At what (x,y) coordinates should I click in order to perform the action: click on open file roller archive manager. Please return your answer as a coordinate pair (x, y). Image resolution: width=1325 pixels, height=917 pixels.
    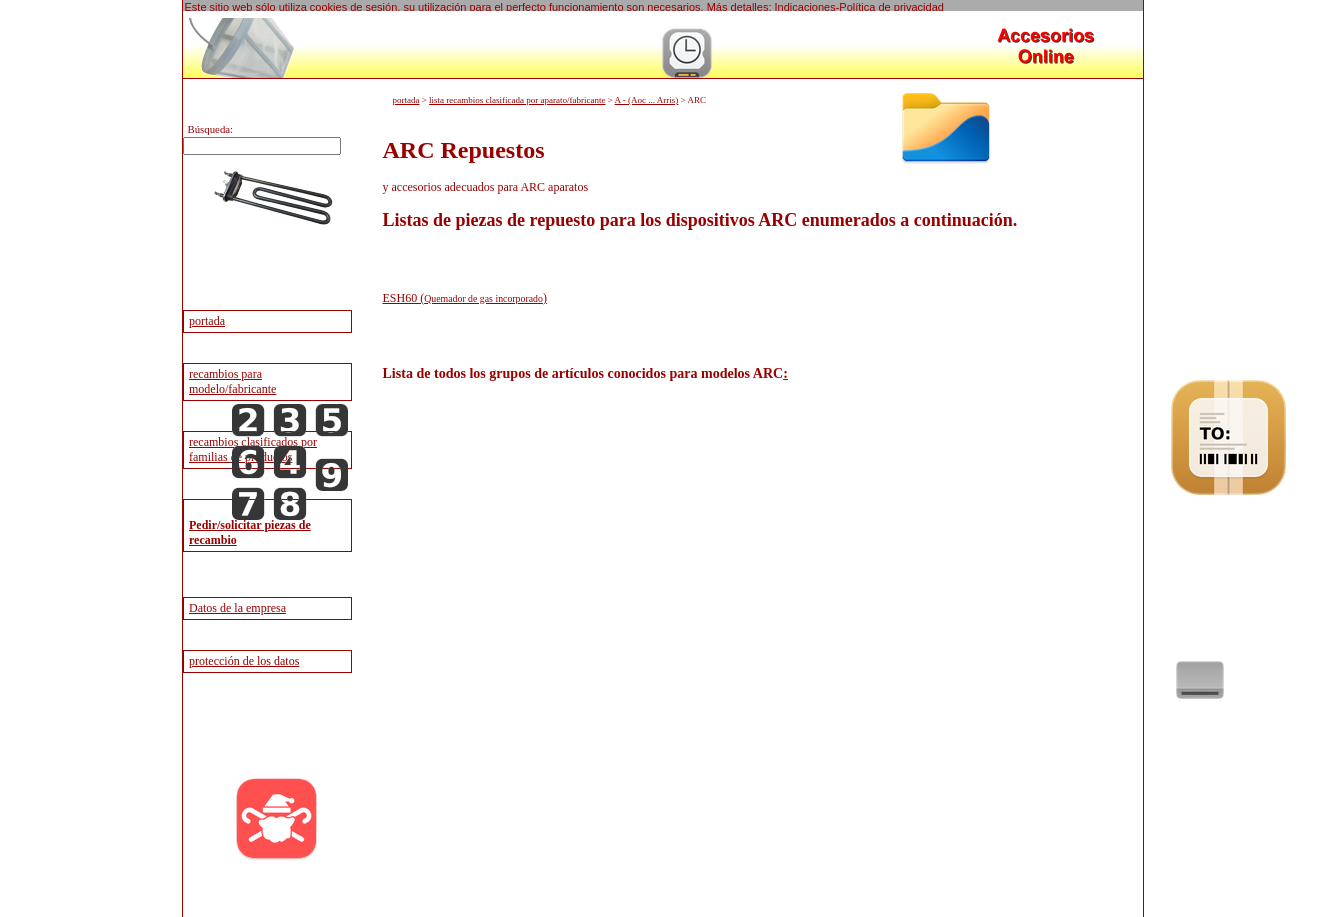
    Looking at the image, I should click on (1228, 437).